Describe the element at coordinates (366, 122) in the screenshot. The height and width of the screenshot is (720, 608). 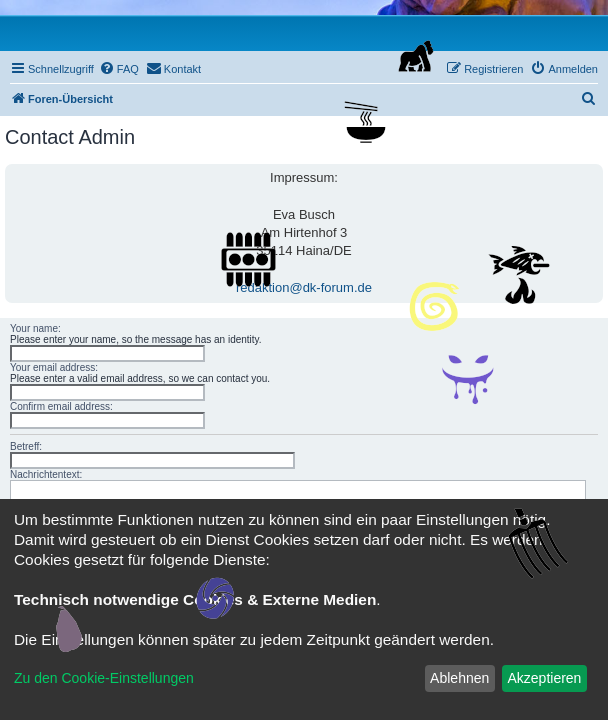
I see `browse asian cuisine or noodle dishes` at that location.